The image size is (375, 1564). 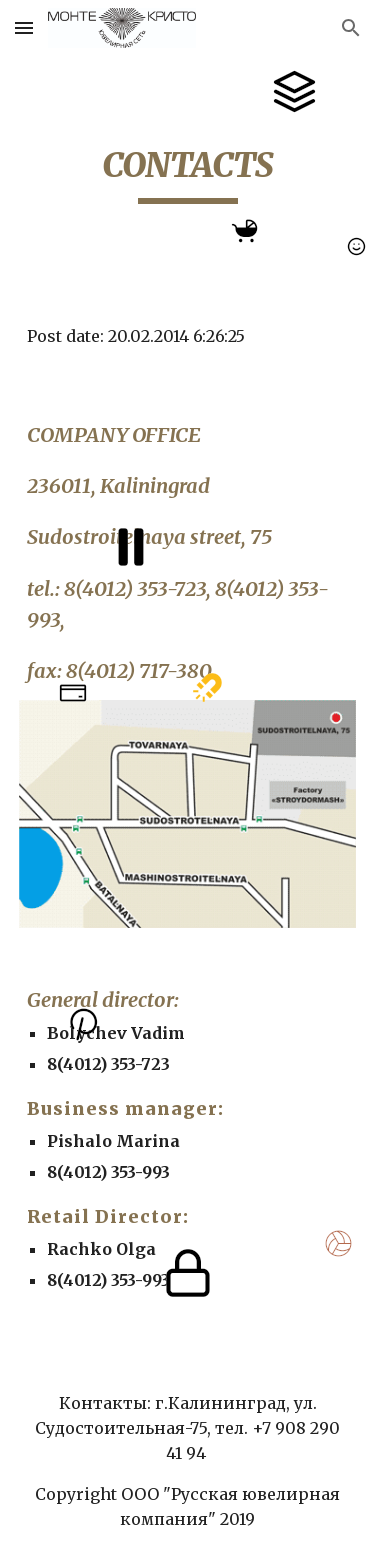 I want to click on access baby or parenting-related features, so click(x=245, y=230).